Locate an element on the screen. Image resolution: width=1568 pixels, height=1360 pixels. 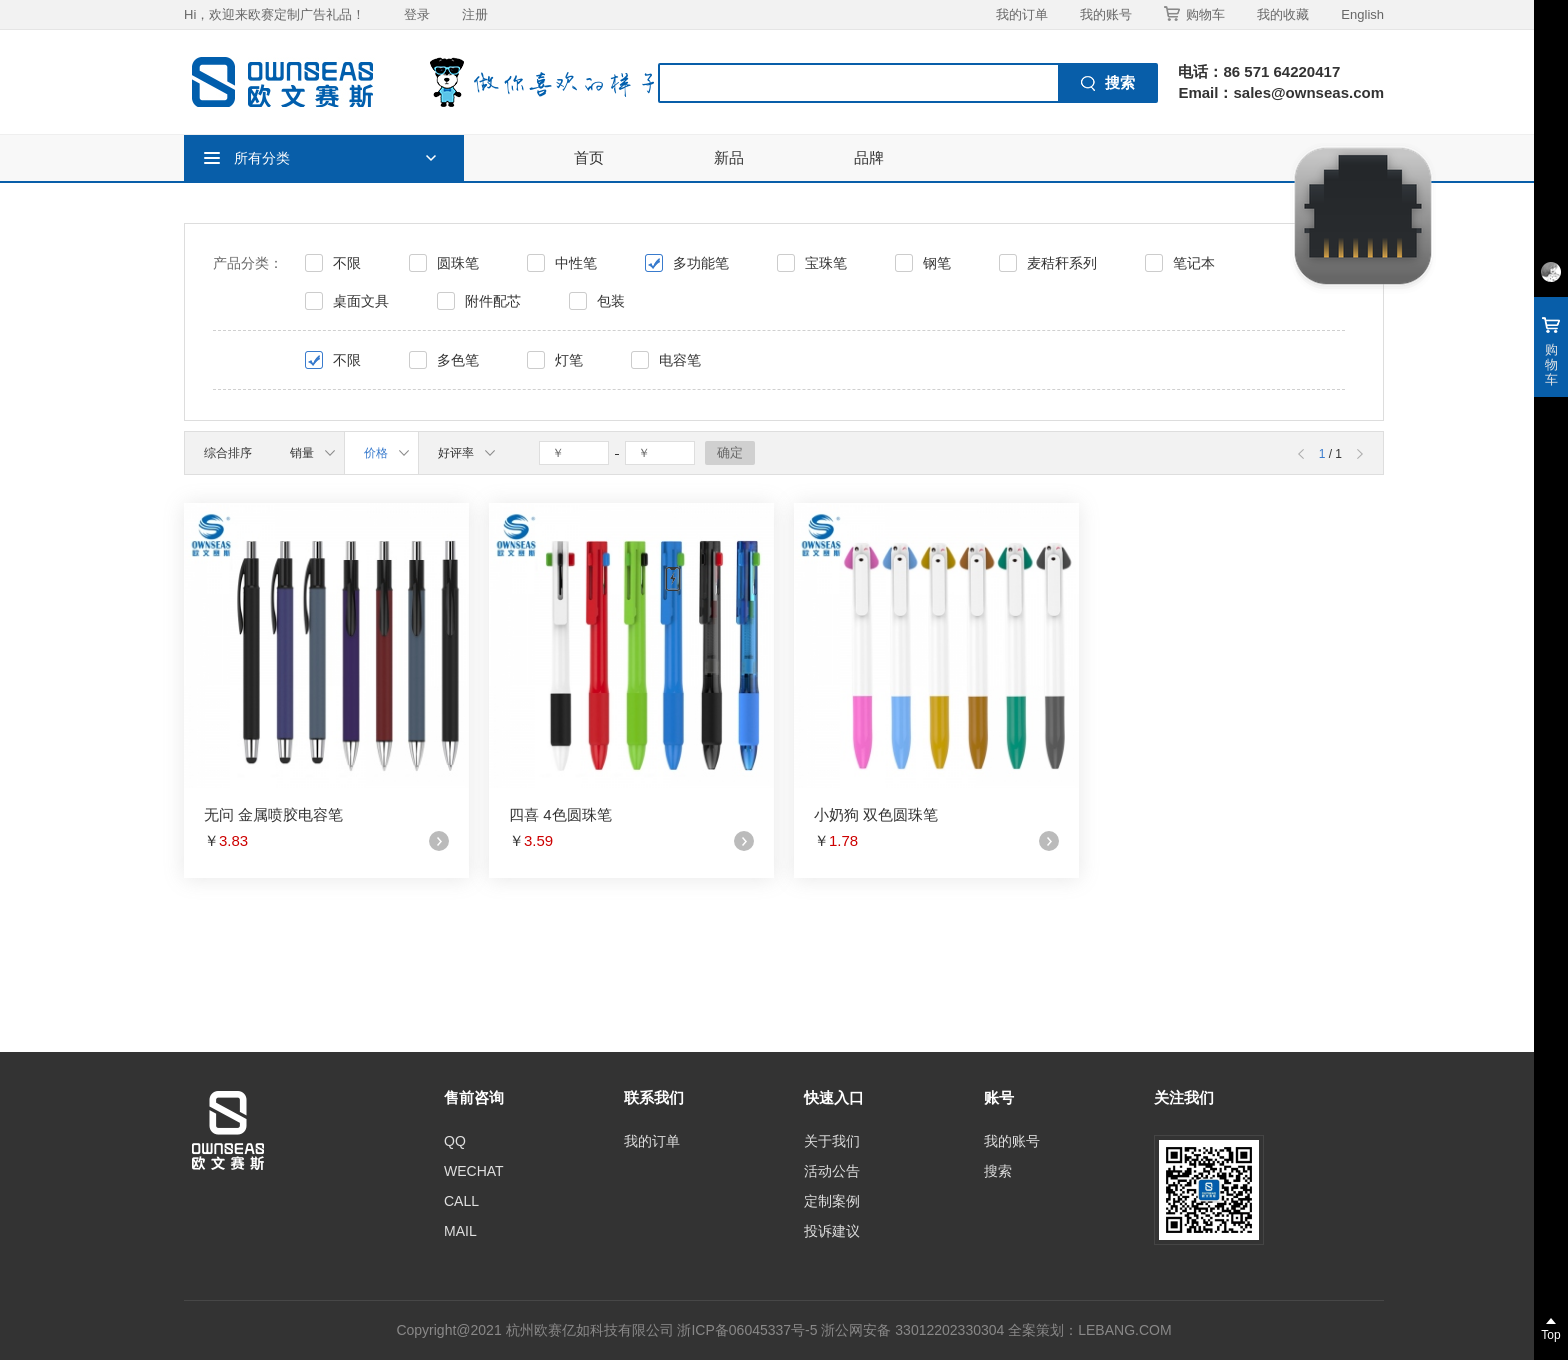
indicates an RJ11 telephone/DSL network port is located at coordinates (1363, 216).